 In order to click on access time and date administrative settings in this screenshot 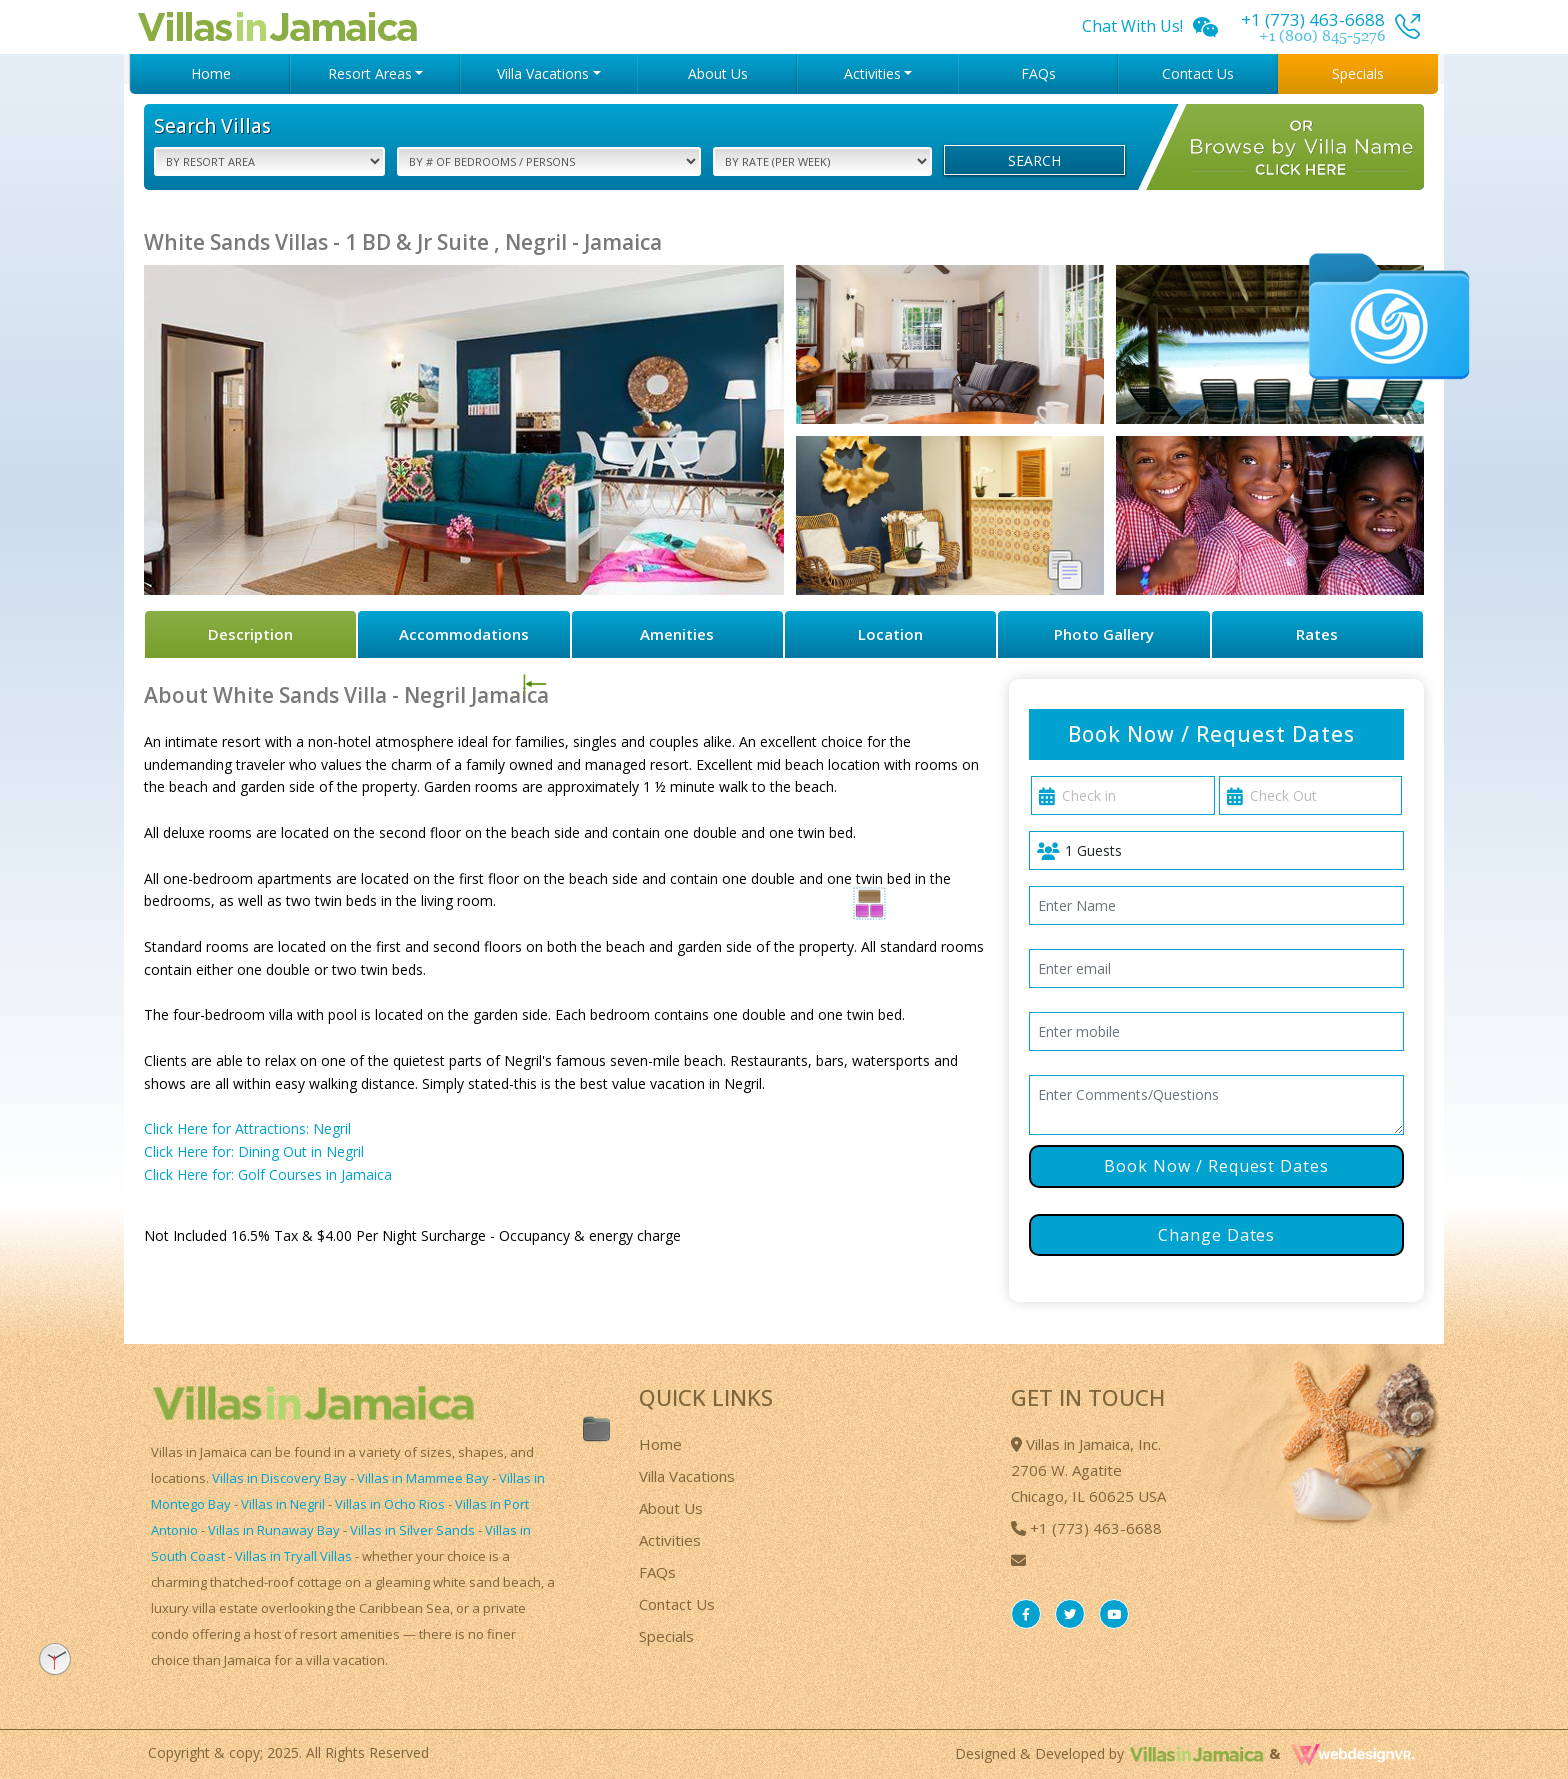, I will do `click(55, 1659)`.